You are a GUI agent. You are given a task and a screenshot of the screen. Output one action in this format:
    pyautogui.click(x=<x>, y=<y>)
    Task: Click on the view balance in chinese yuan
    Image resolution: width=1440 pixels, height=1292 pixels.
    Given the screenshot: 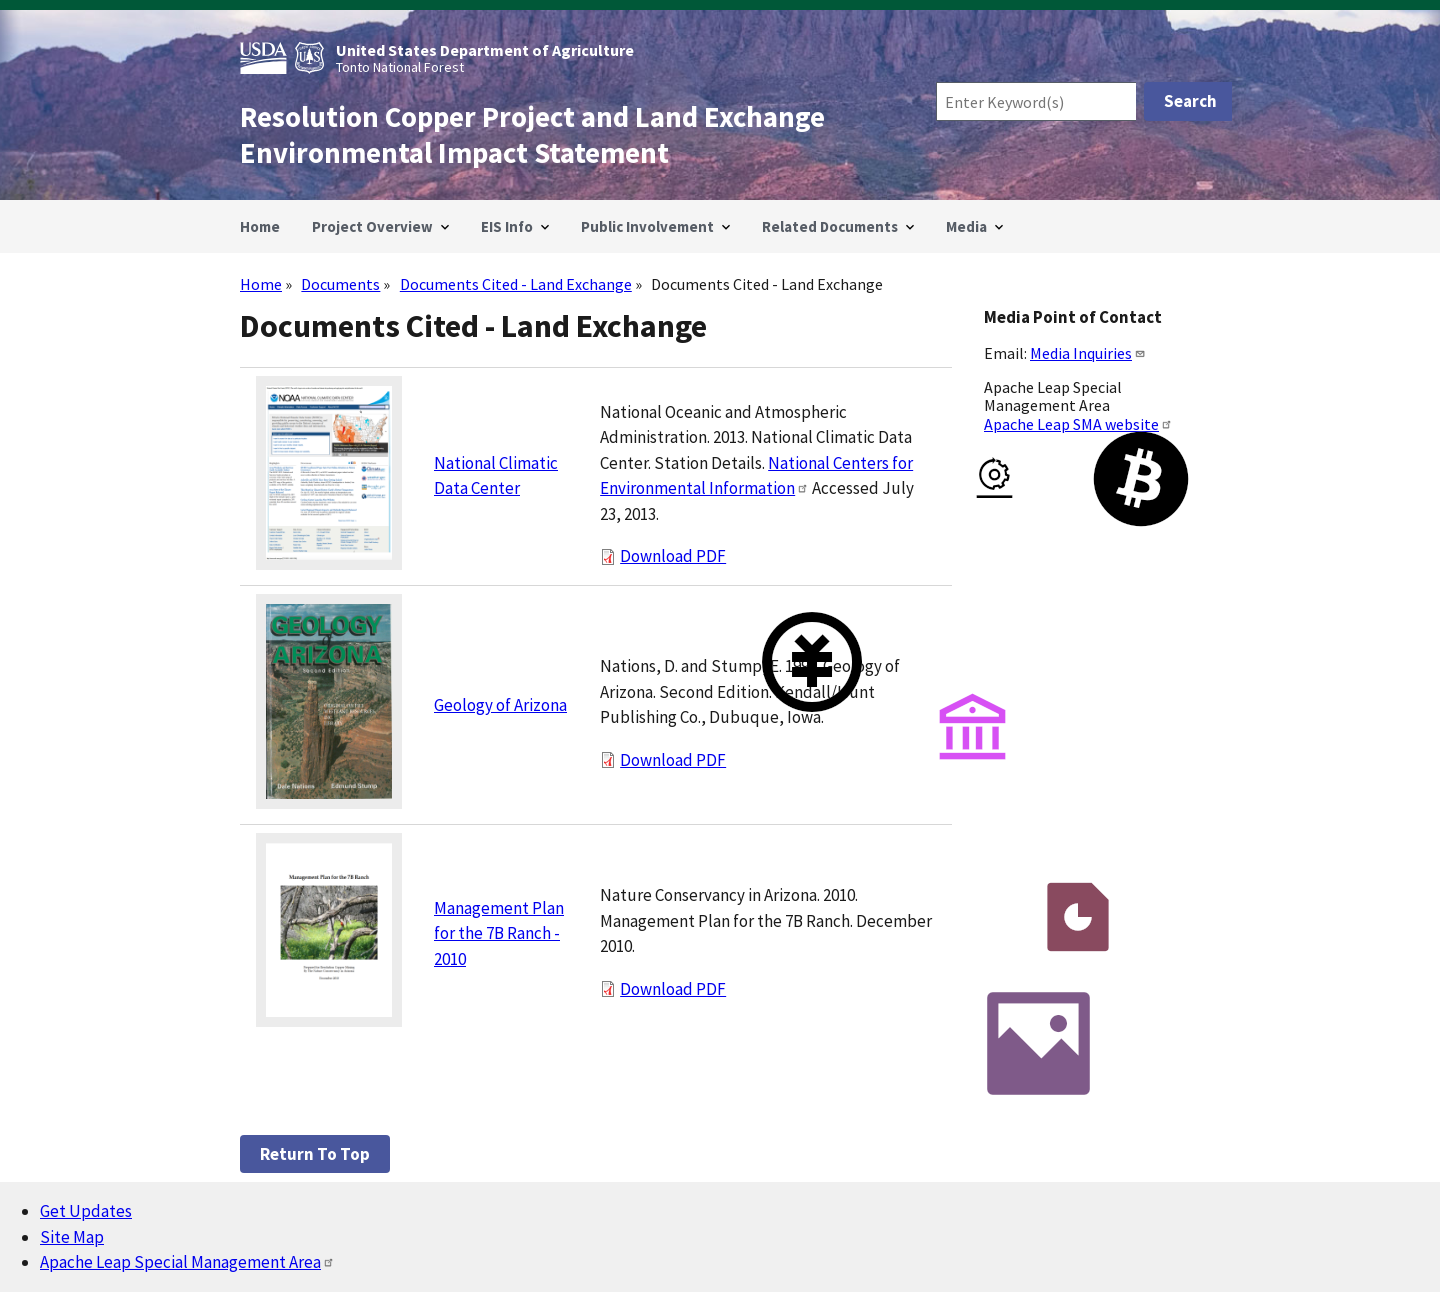 What is the action you would take?
    pyautogui.click(x=812, y=662)
    